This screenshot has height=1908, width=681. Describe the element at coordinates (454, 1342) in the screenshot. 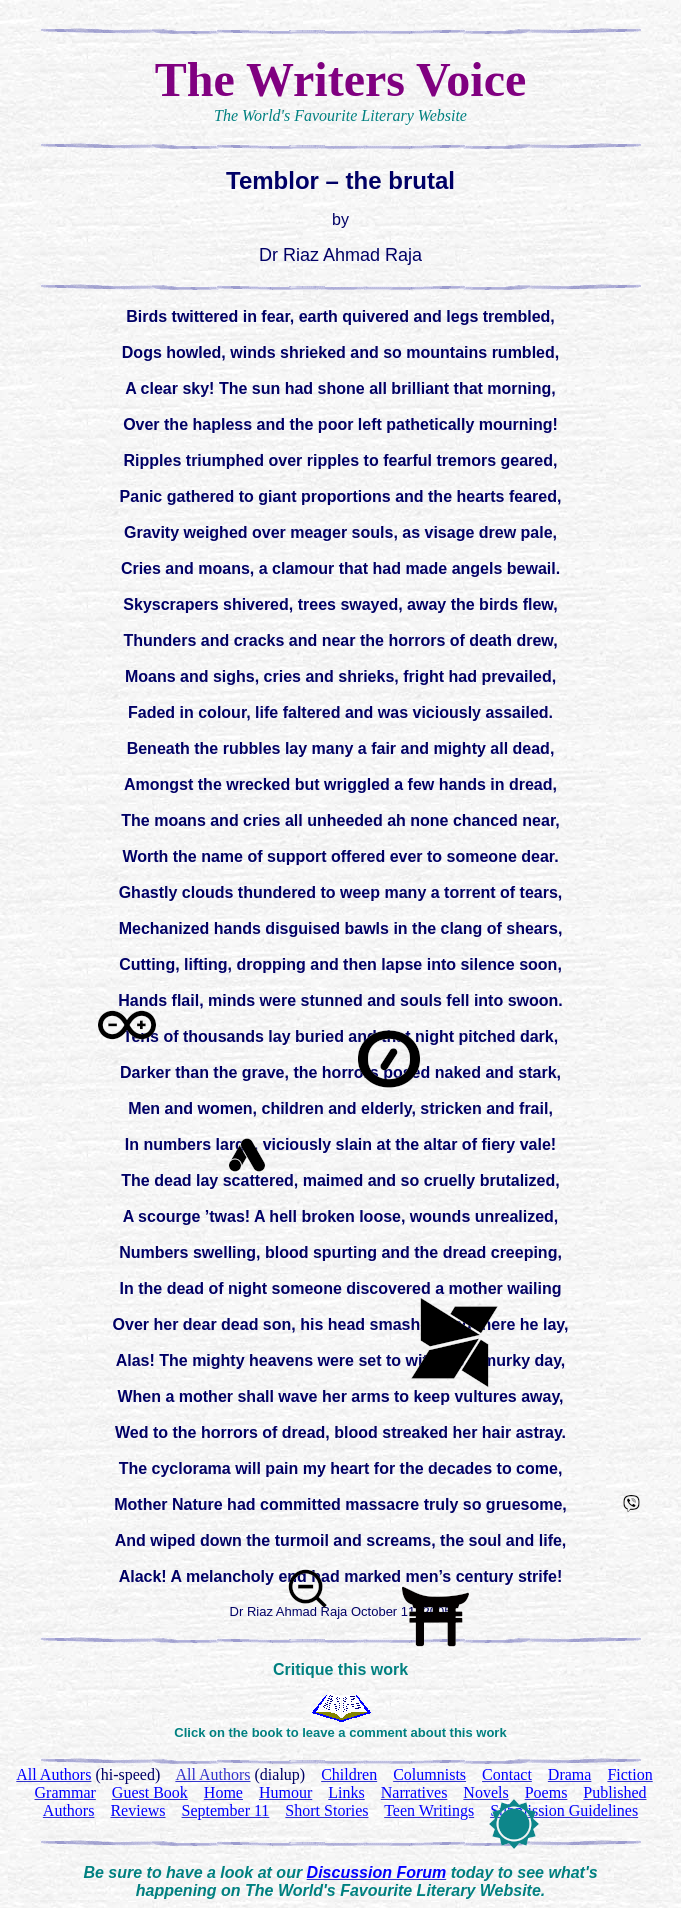

I see `link to MODX content management system` at that location.